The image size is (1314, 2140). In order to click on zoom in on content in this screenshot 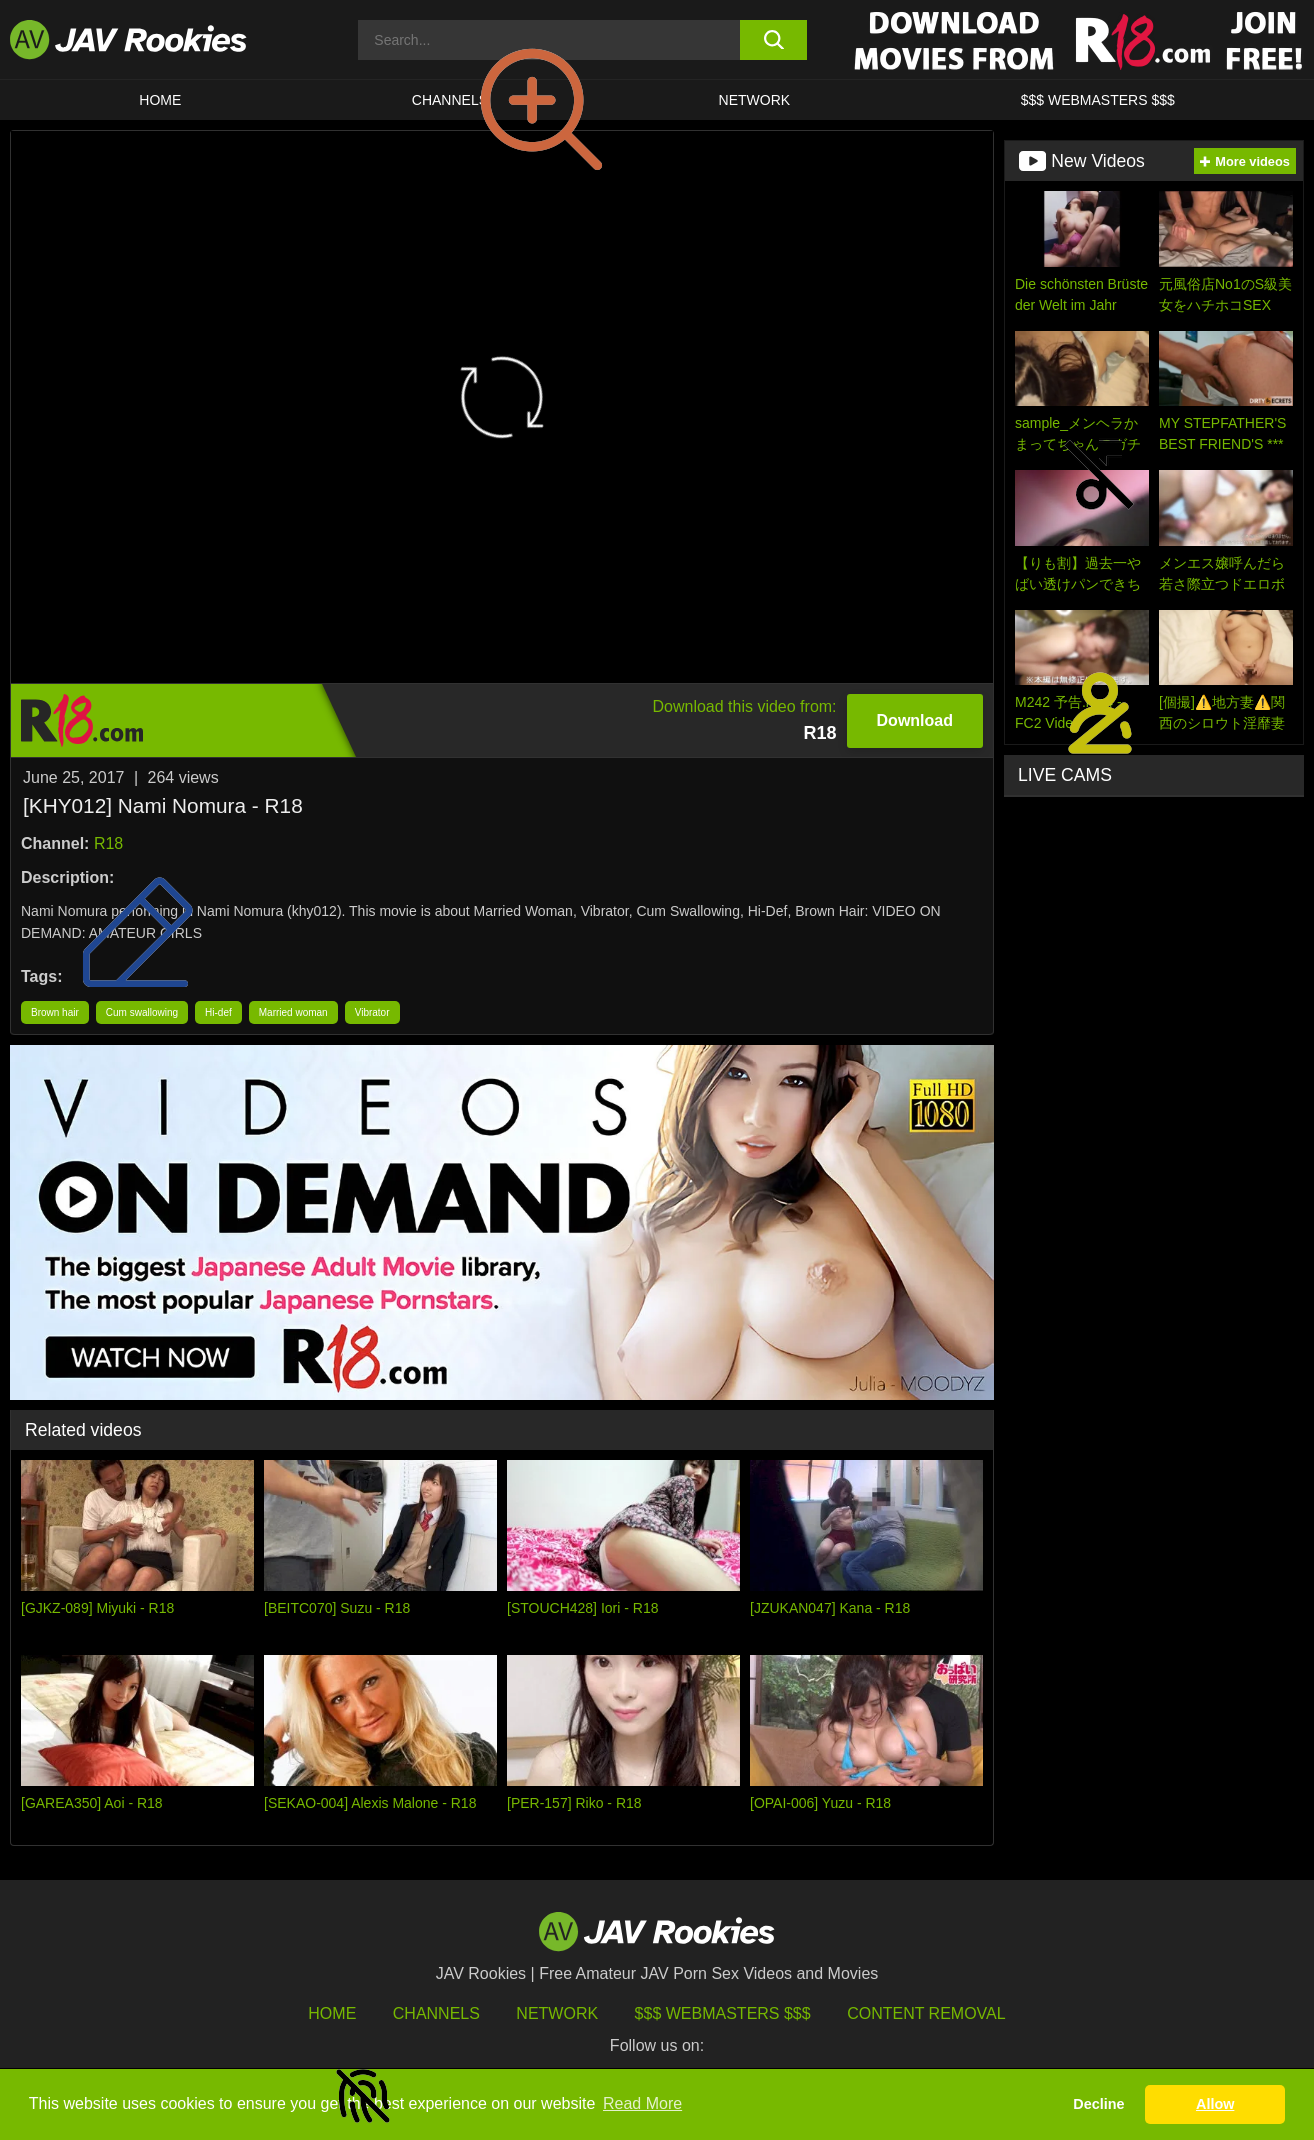, I will do `click(541, 109)`.